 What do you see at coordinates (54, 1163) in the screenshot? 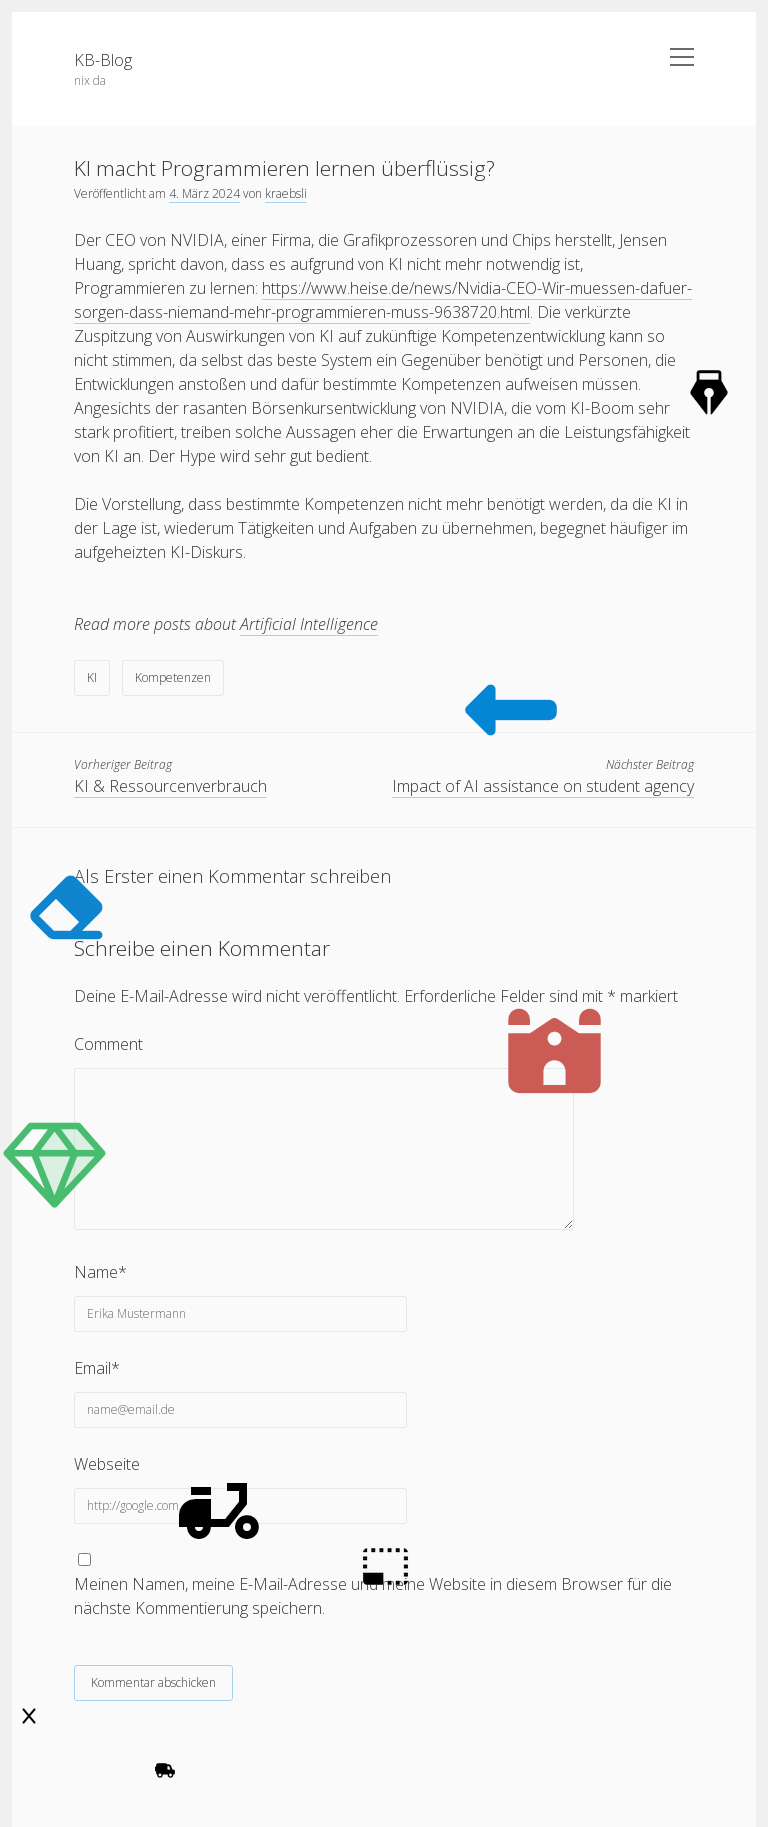
I see `open sketch app` at bounding box center [54, 1163].